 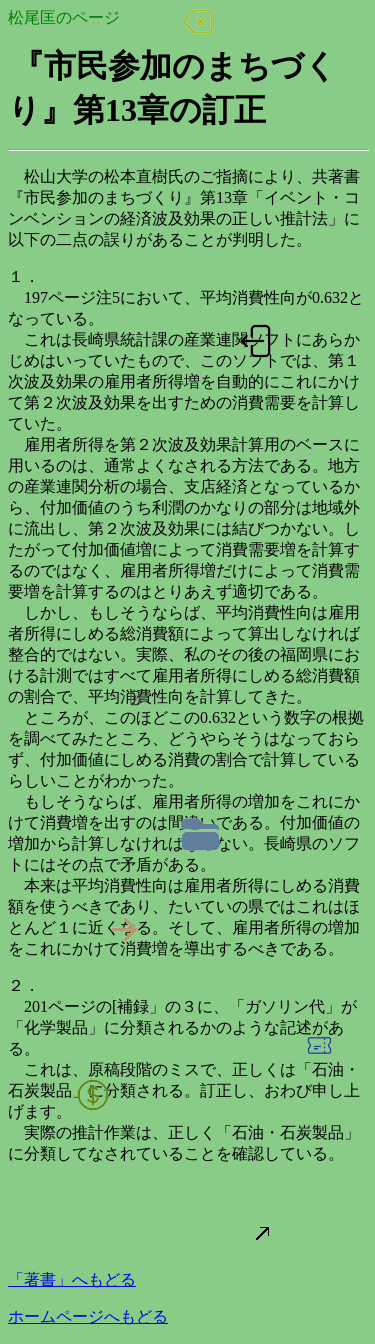 What do you see at coordinates (200, 834) in the screenshot?
I see `open folder to view files` at bounding box center [200, 834].